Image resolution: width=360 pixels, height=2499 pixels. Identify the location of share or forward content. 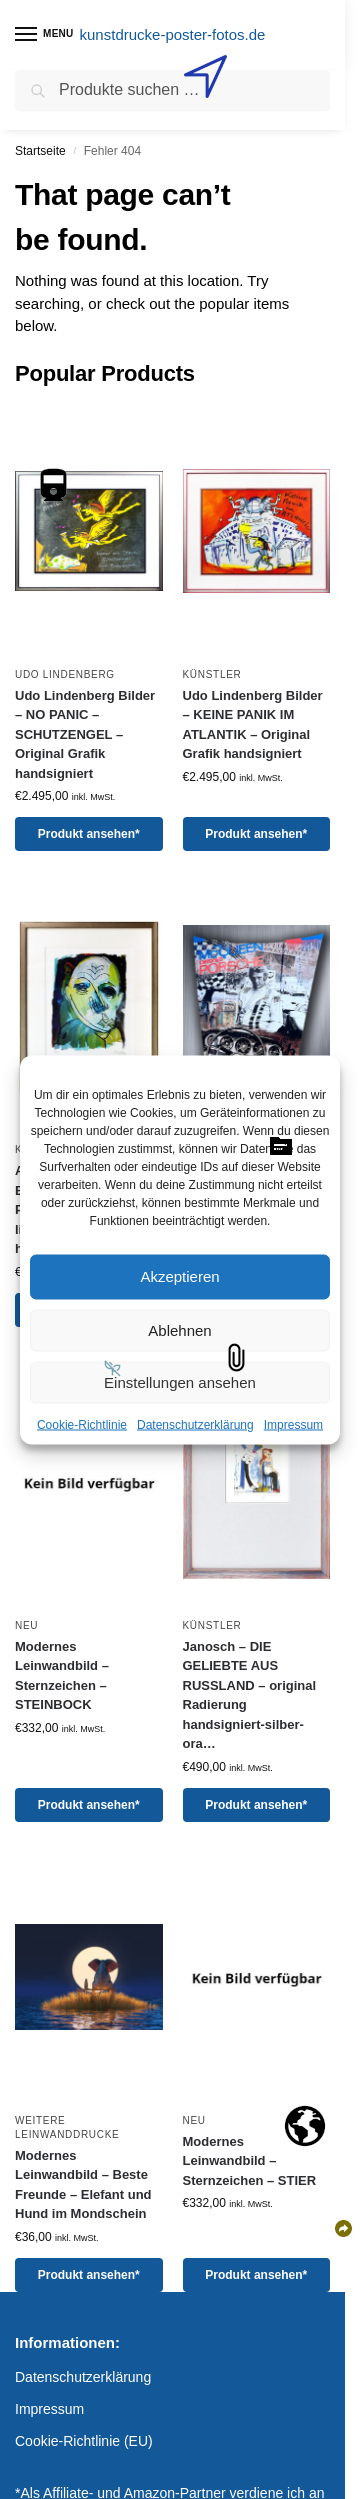
(343, 2228).